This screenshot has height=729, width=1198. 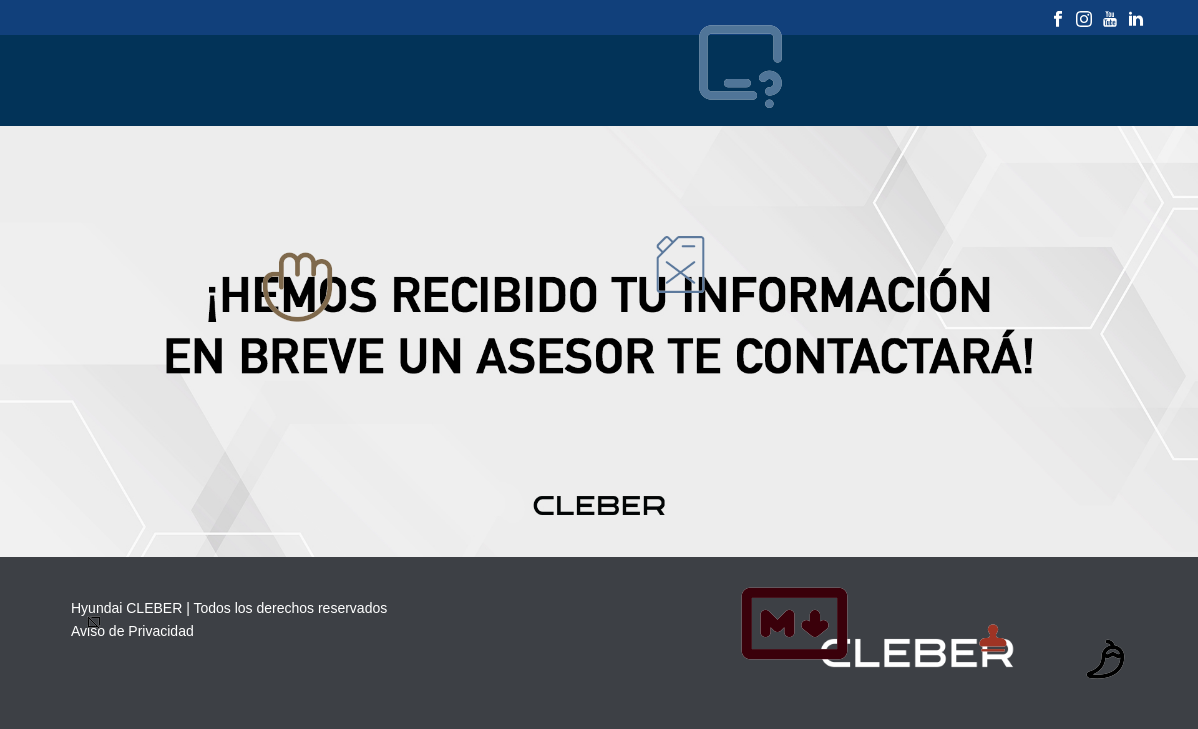 I want to click on indicates fuel or gas station nearby, so click(x=680, y=264).